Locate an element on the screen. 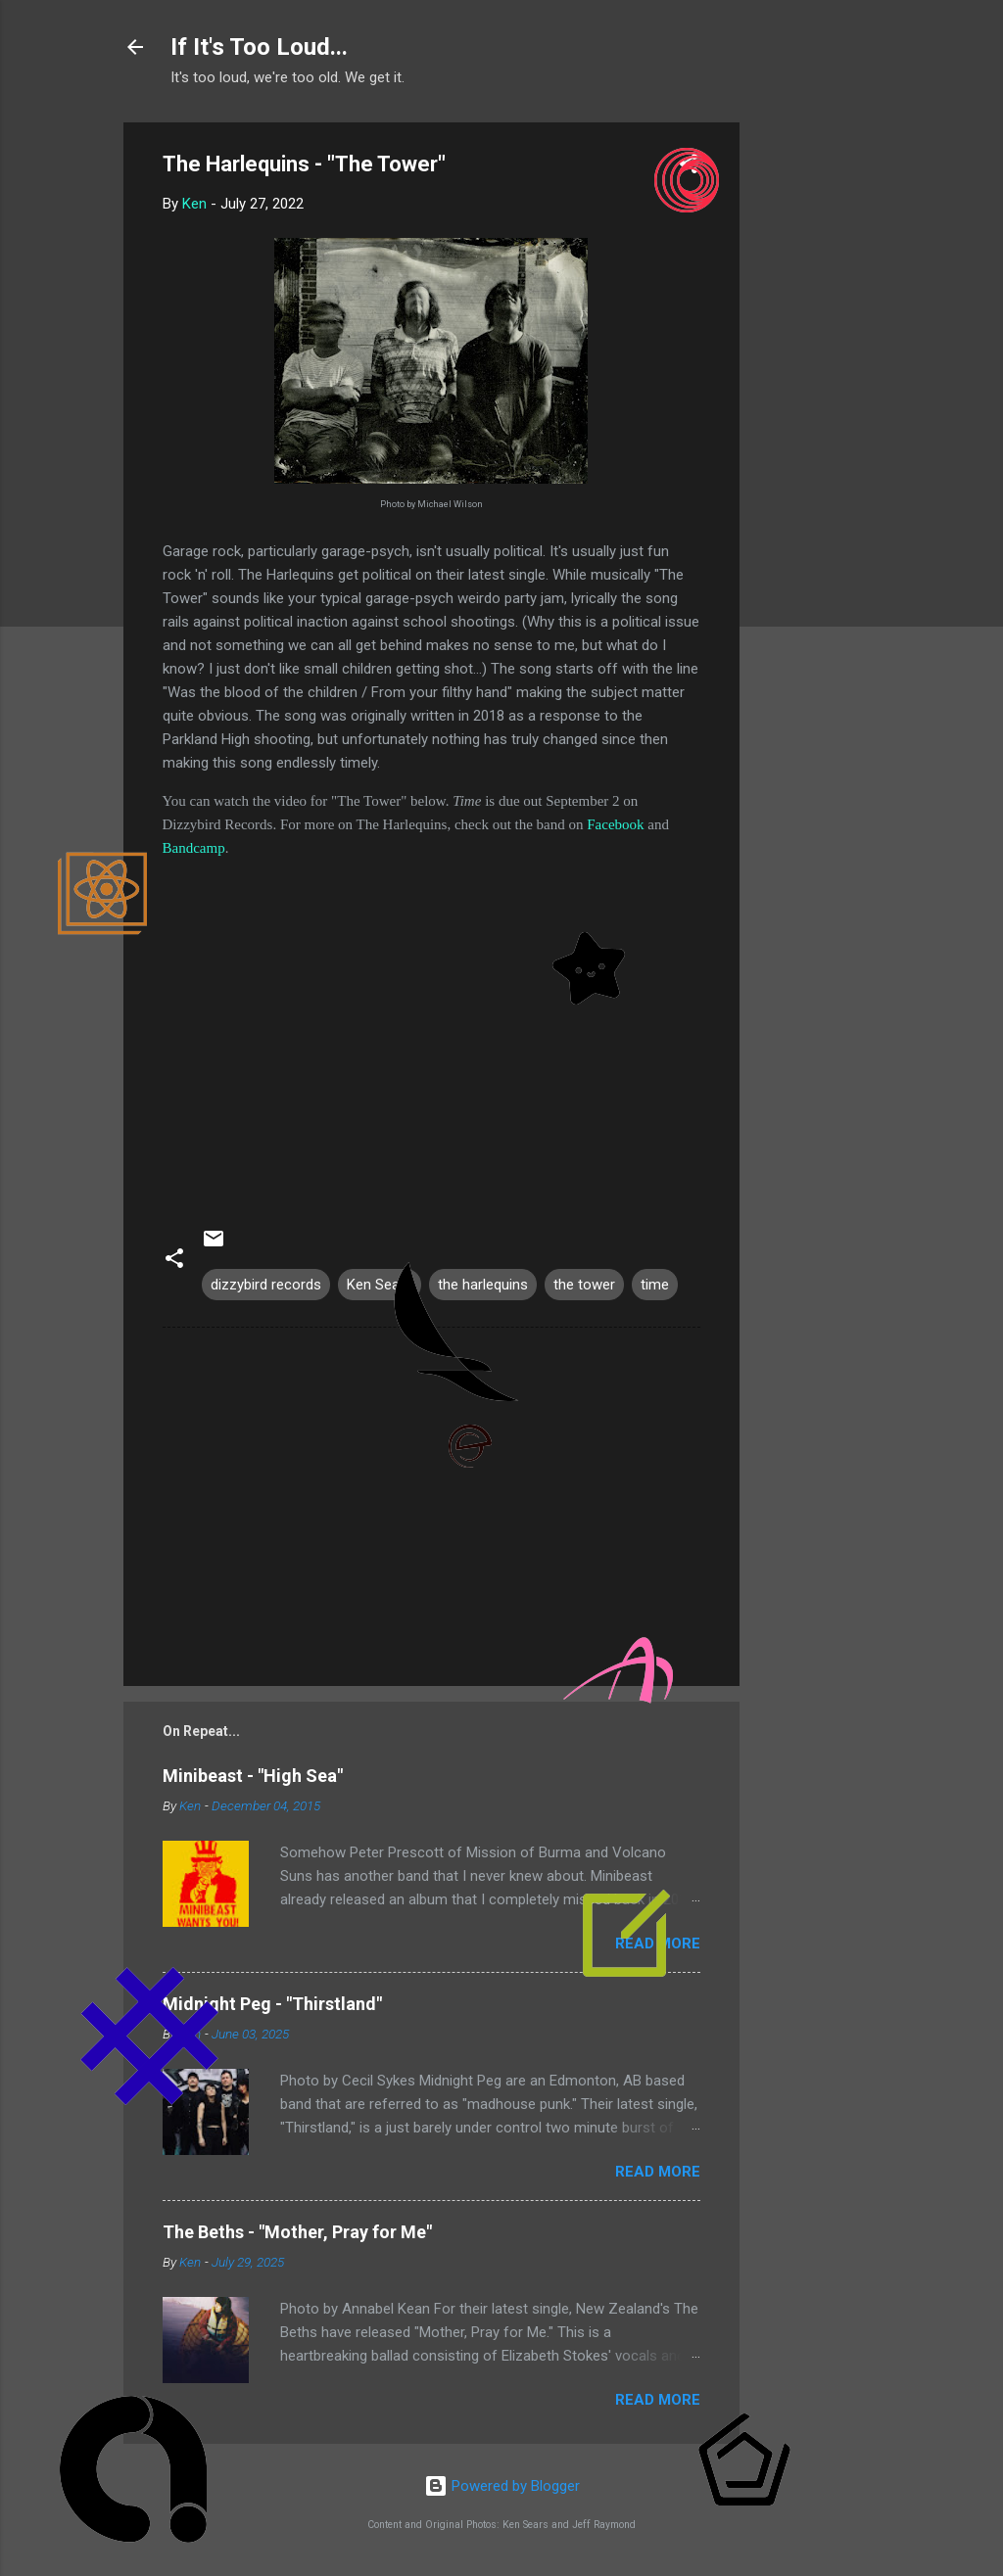  elavon payment services logo is located at coordinates (618, 1670).